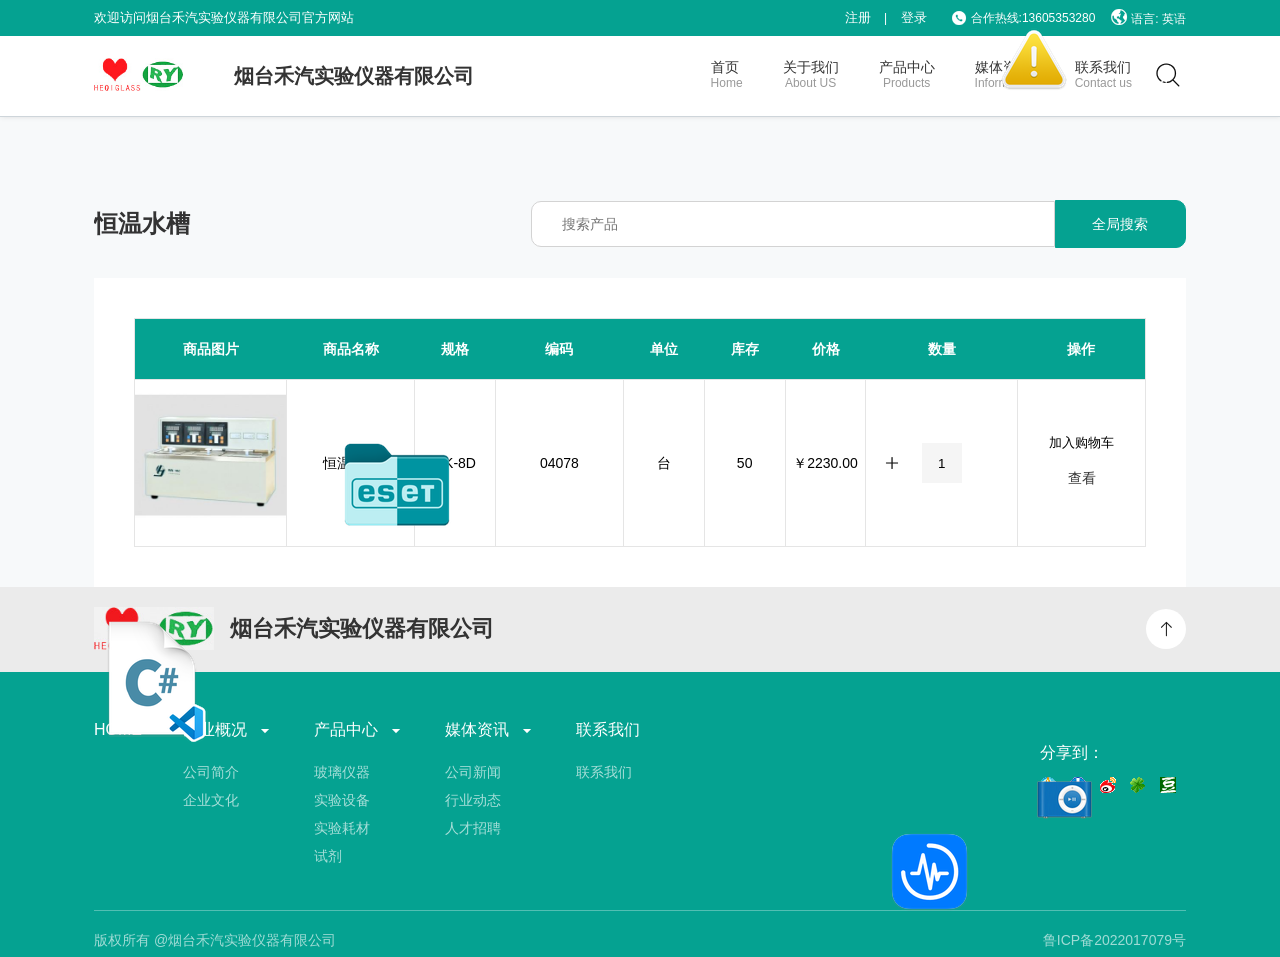 The image size is (1280, 957). I want to click on indicates a connected iPod shuffle device, so click(1064, 789).